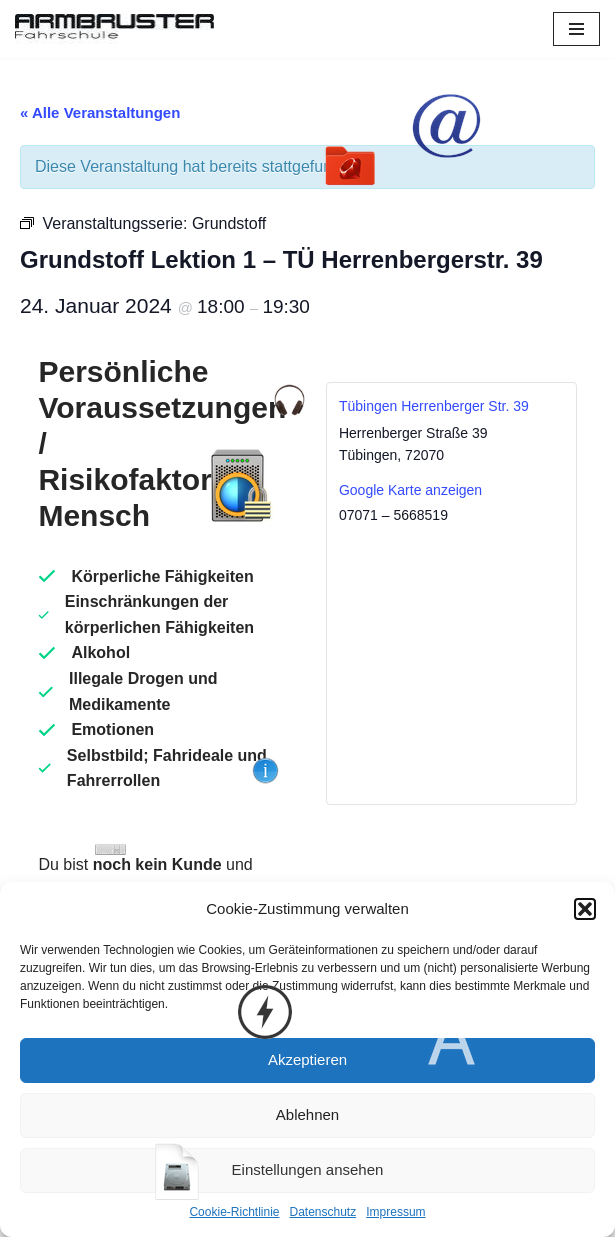 The height and width of the screenshot is (1237, 615). I want to click on mount a disk image file, so click(177, 1173).